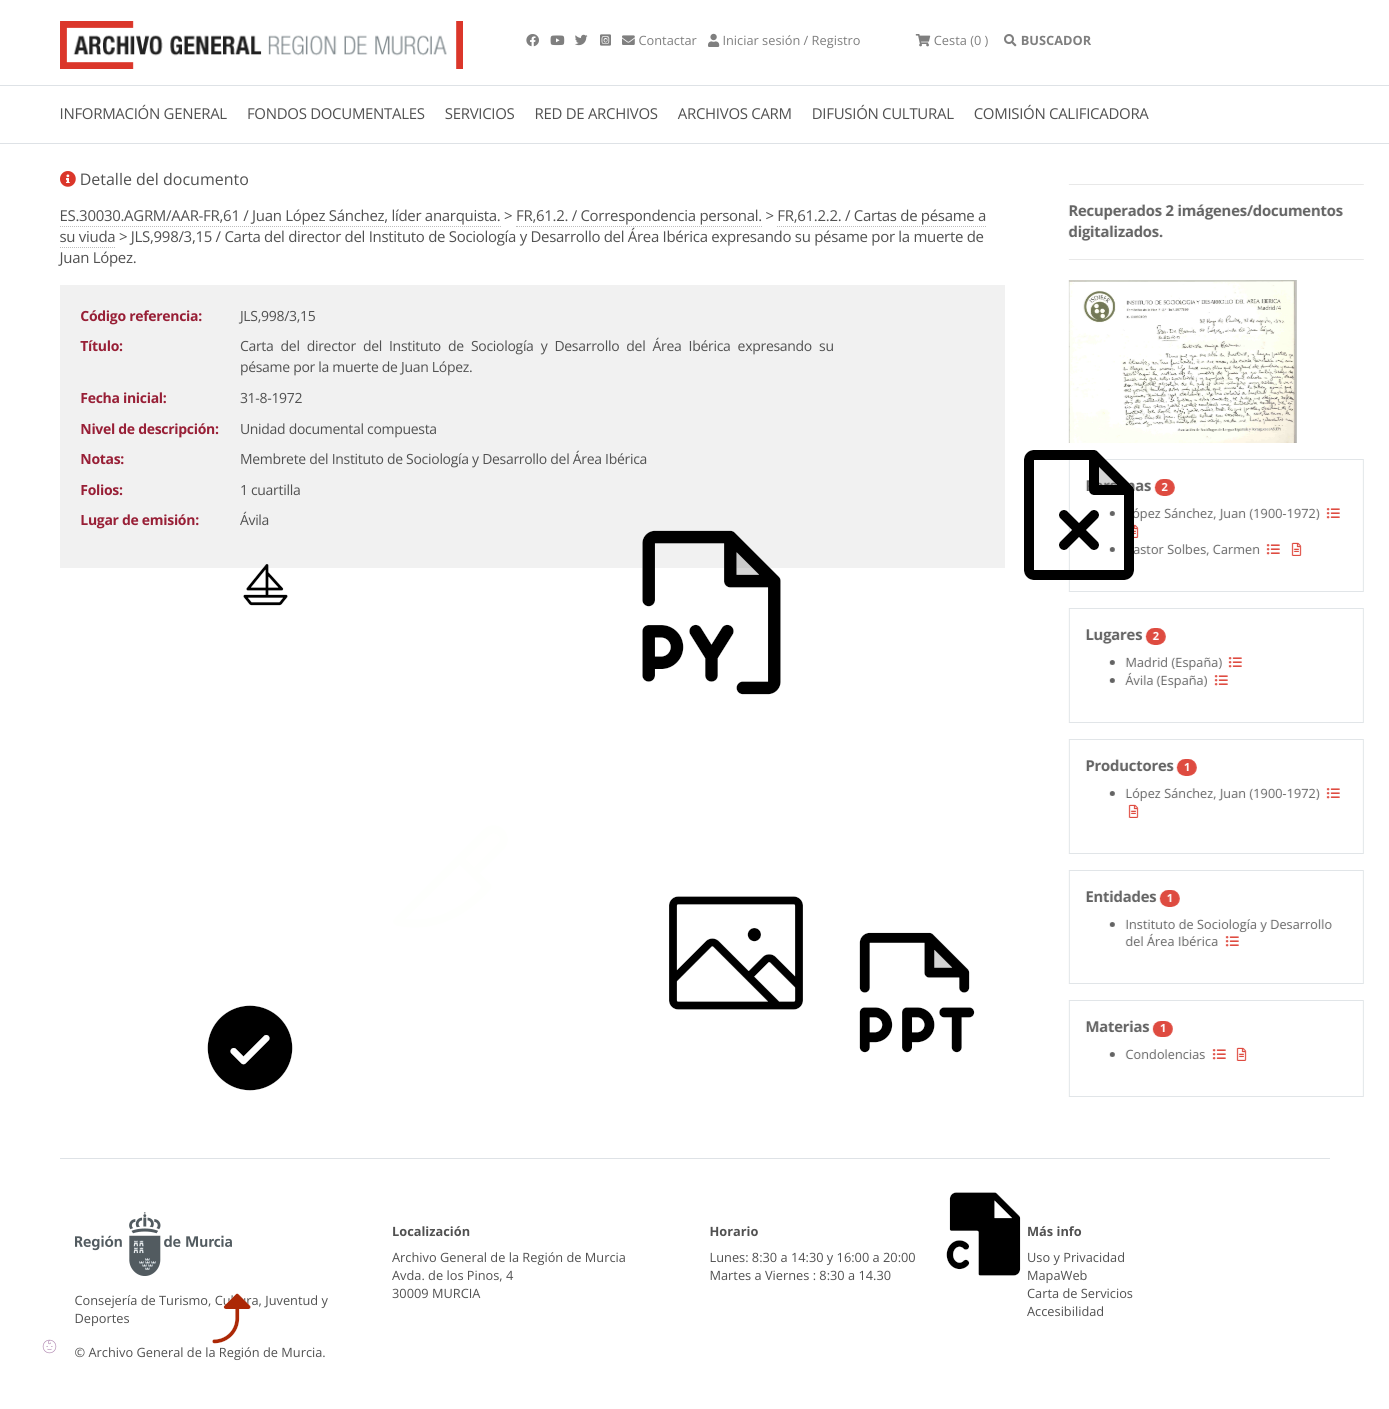  What do you see at coordinates (985, 1234) in the screenshot?
I see `a C programming language source file` at bounding box center [985, 1234].